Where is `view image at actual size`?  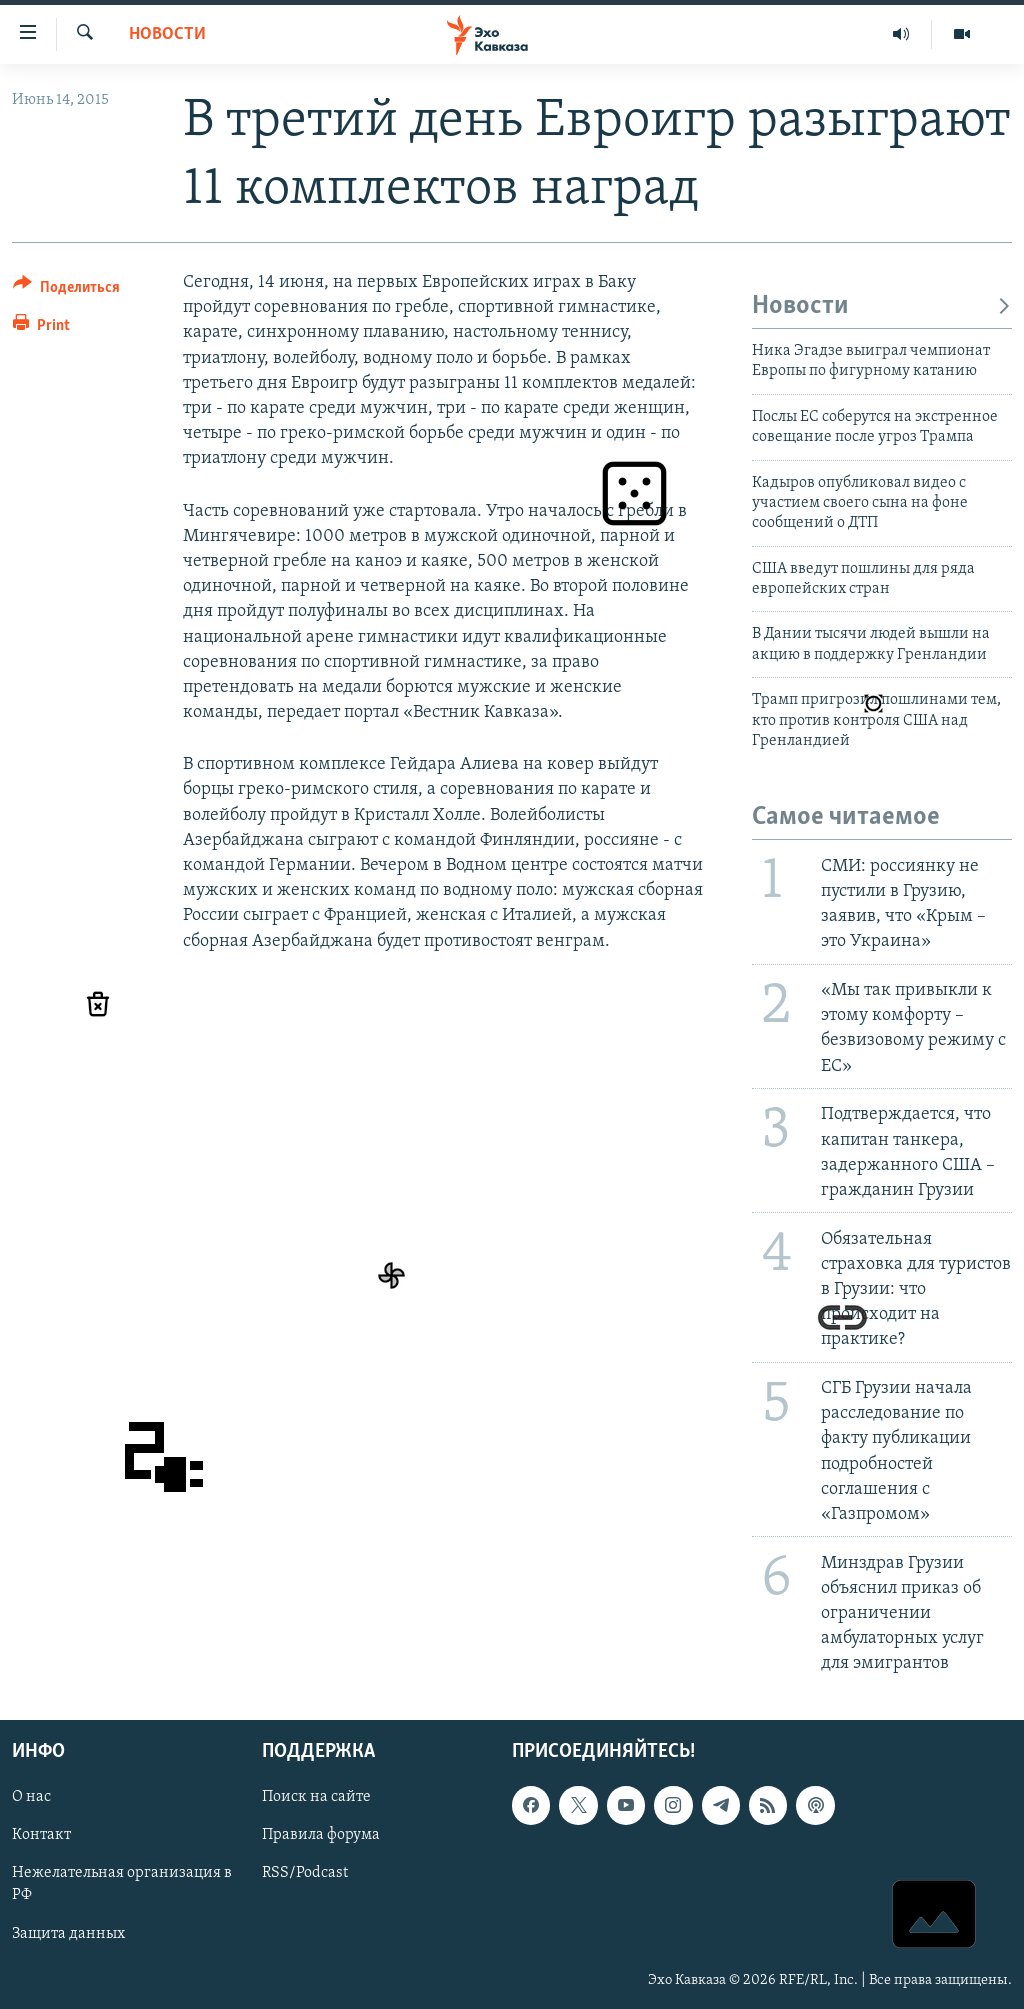
view image at actual size is located at coordinates (934, 1914).